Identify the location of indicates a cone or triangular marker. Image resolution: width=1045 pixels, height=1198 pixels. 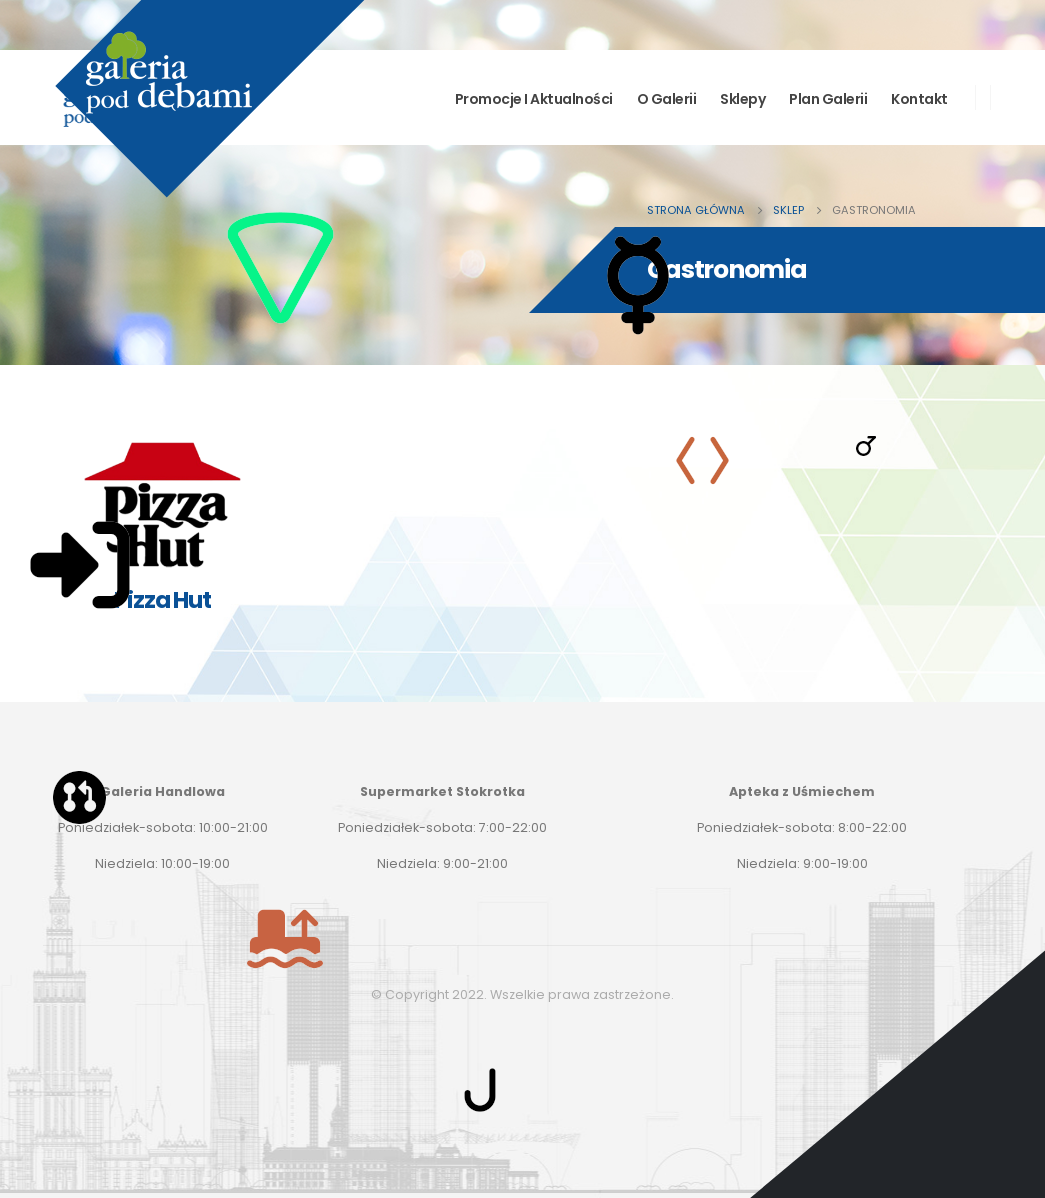
(280, 270).